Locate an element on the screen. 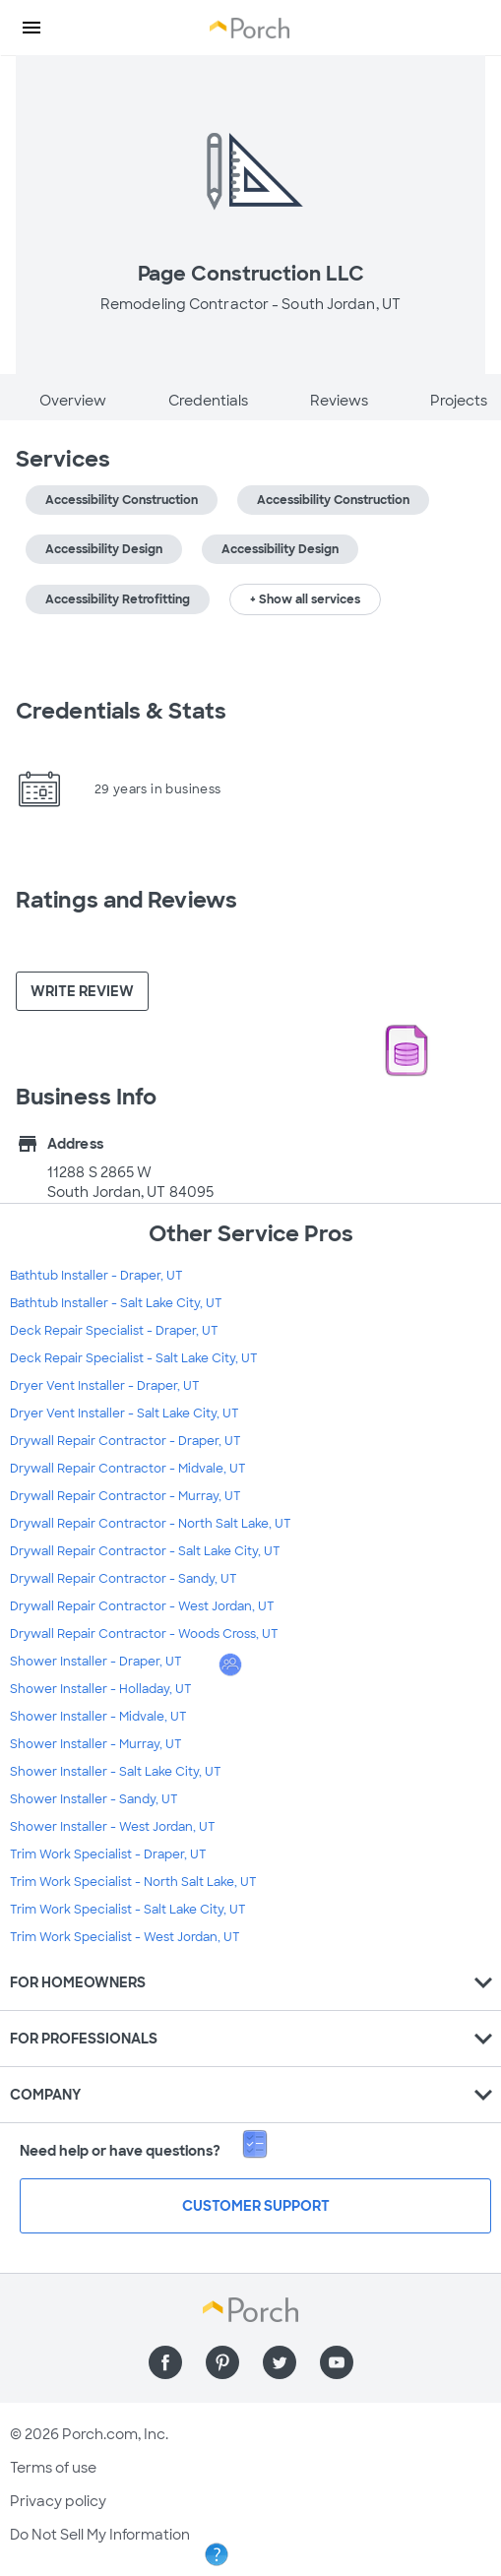 Image resolution: width=501 pixels, height=2576 pixels. switch to a different user account is located at coordinates (230, 1665).